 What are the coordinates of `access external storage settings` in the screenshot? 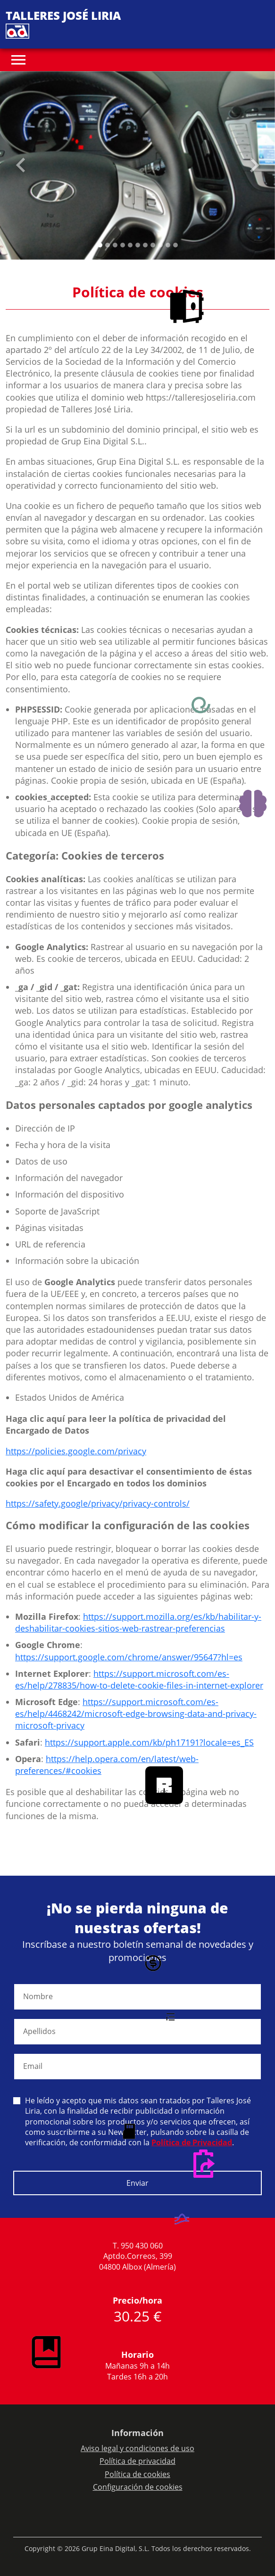 It's located at (129, 2131).